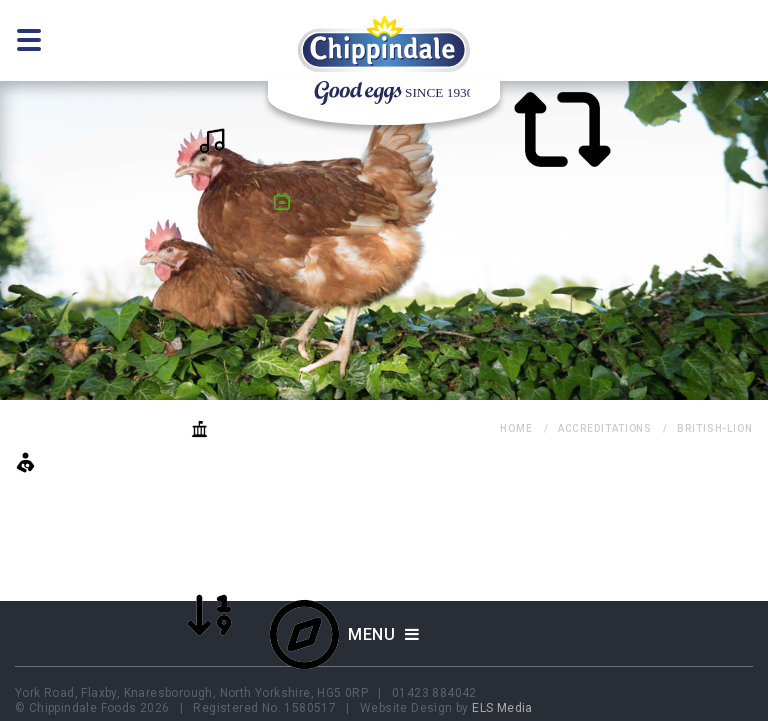 This screenshot has height=721, width=768. Describe the element at coordinates (212, 141) in the screenshot. I see `open music player or library` at that location.